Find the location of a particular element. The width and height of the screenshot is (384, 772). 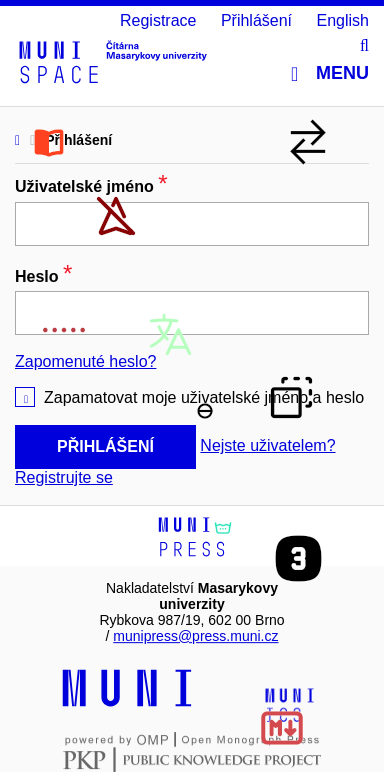

format text using markdown syntax is located at coordinates (282, 728).